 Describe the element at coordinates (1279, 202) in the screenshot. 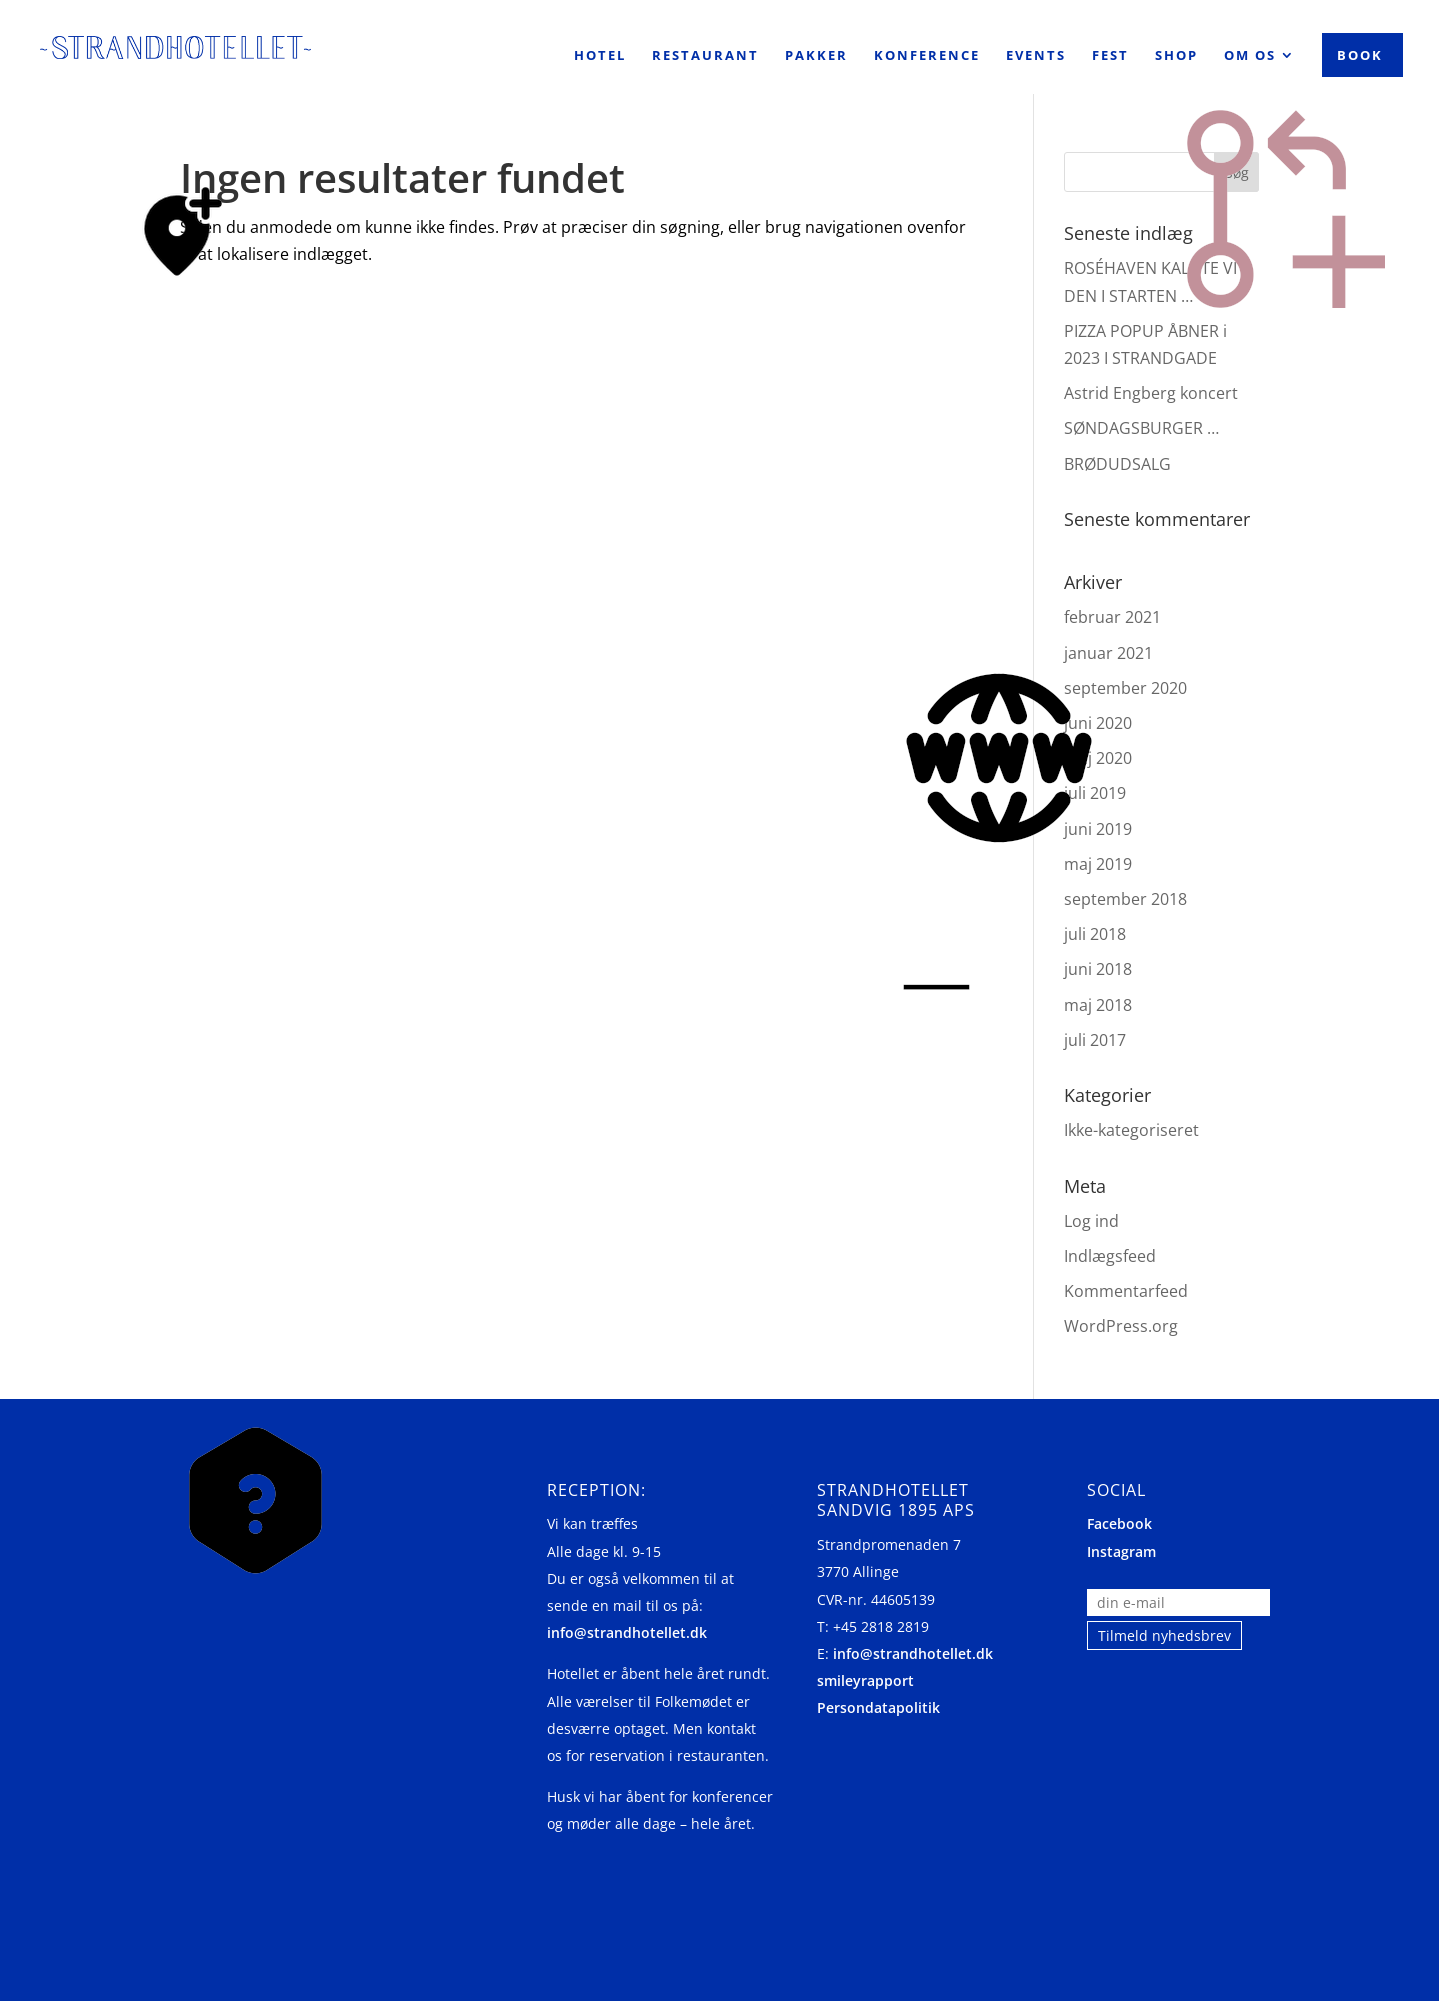

I see `create a new git pull request` at that location.